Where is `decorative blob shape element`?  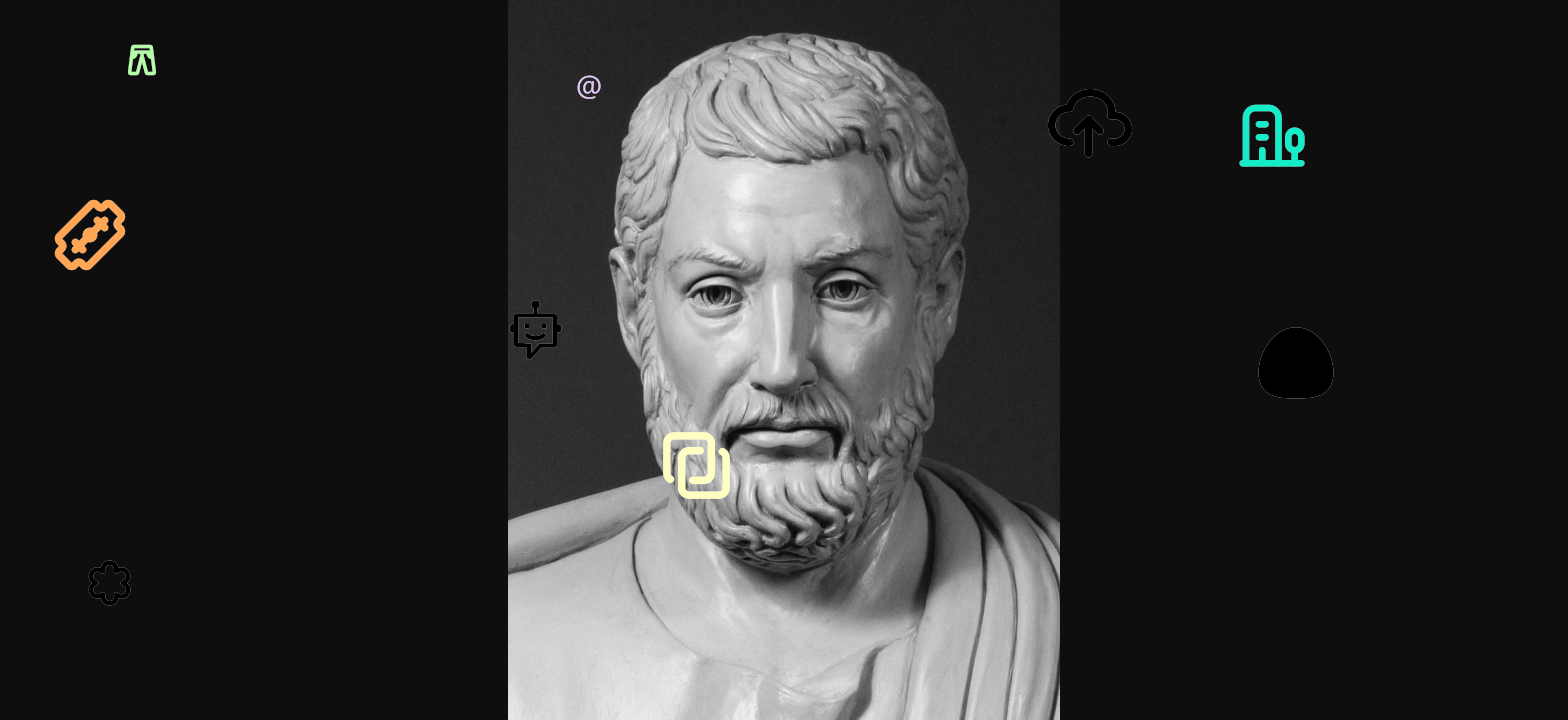 decorative blob shape element is located at coordinates (1296, 361).